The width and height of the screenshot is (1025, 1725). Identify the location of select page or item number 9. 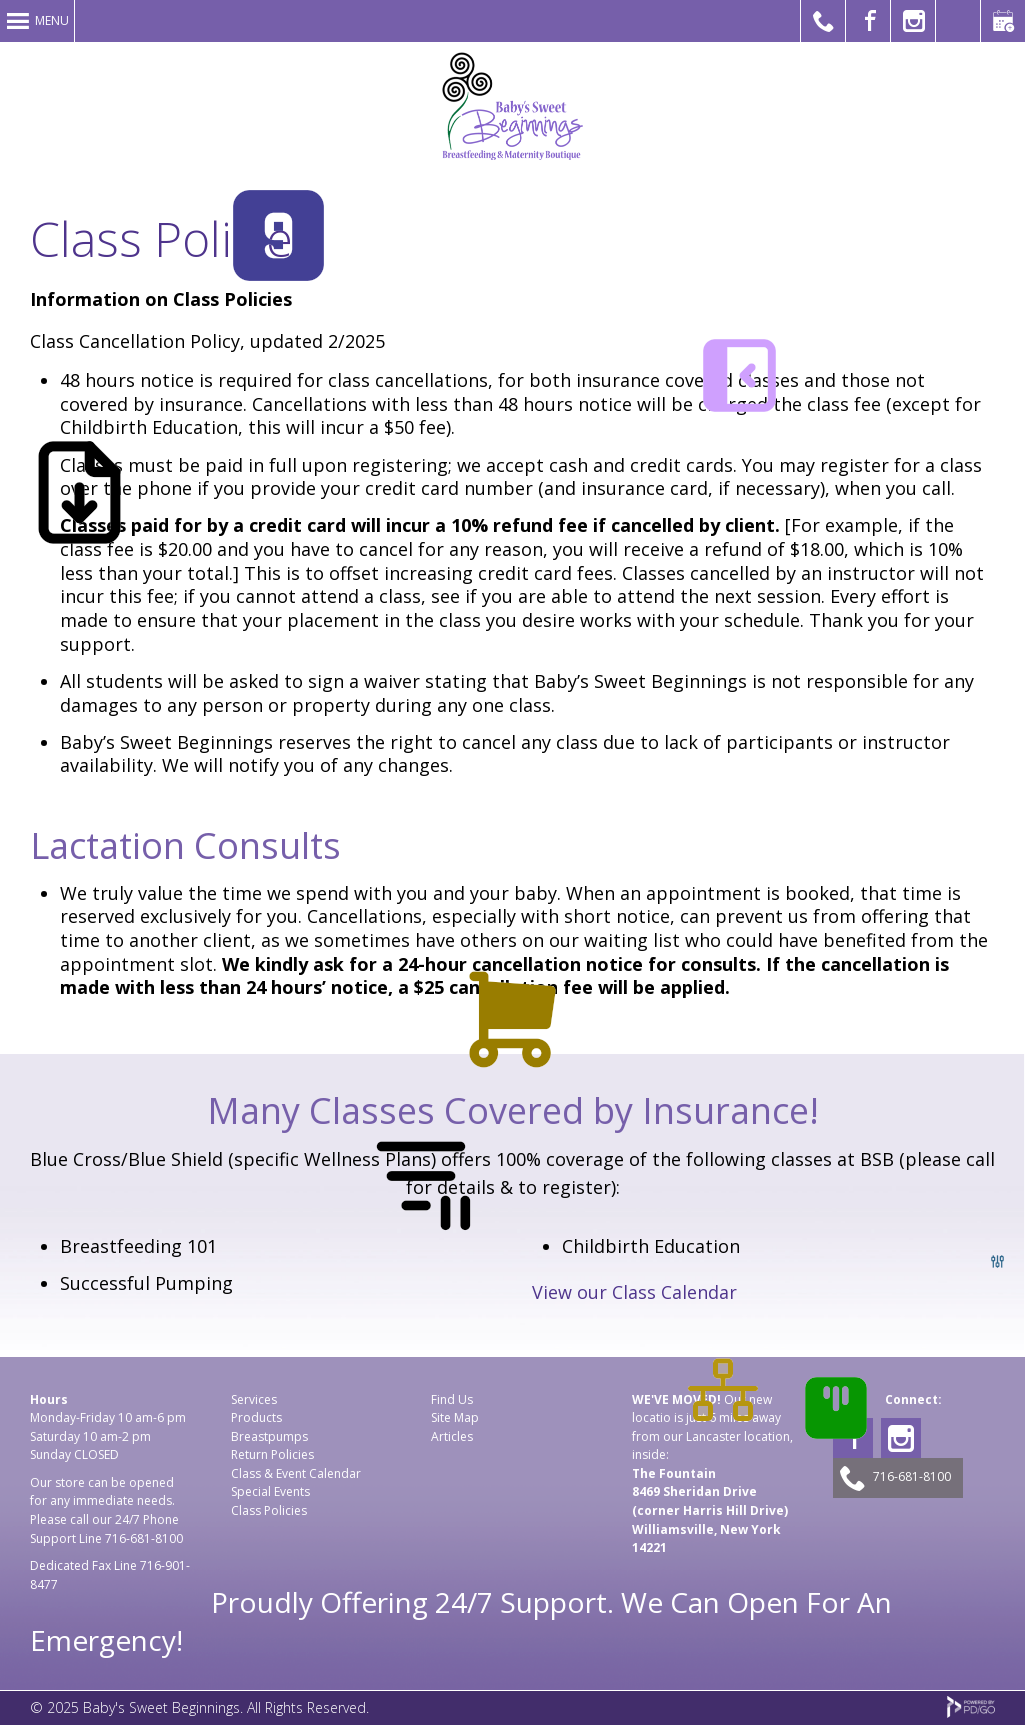
(278, 235).